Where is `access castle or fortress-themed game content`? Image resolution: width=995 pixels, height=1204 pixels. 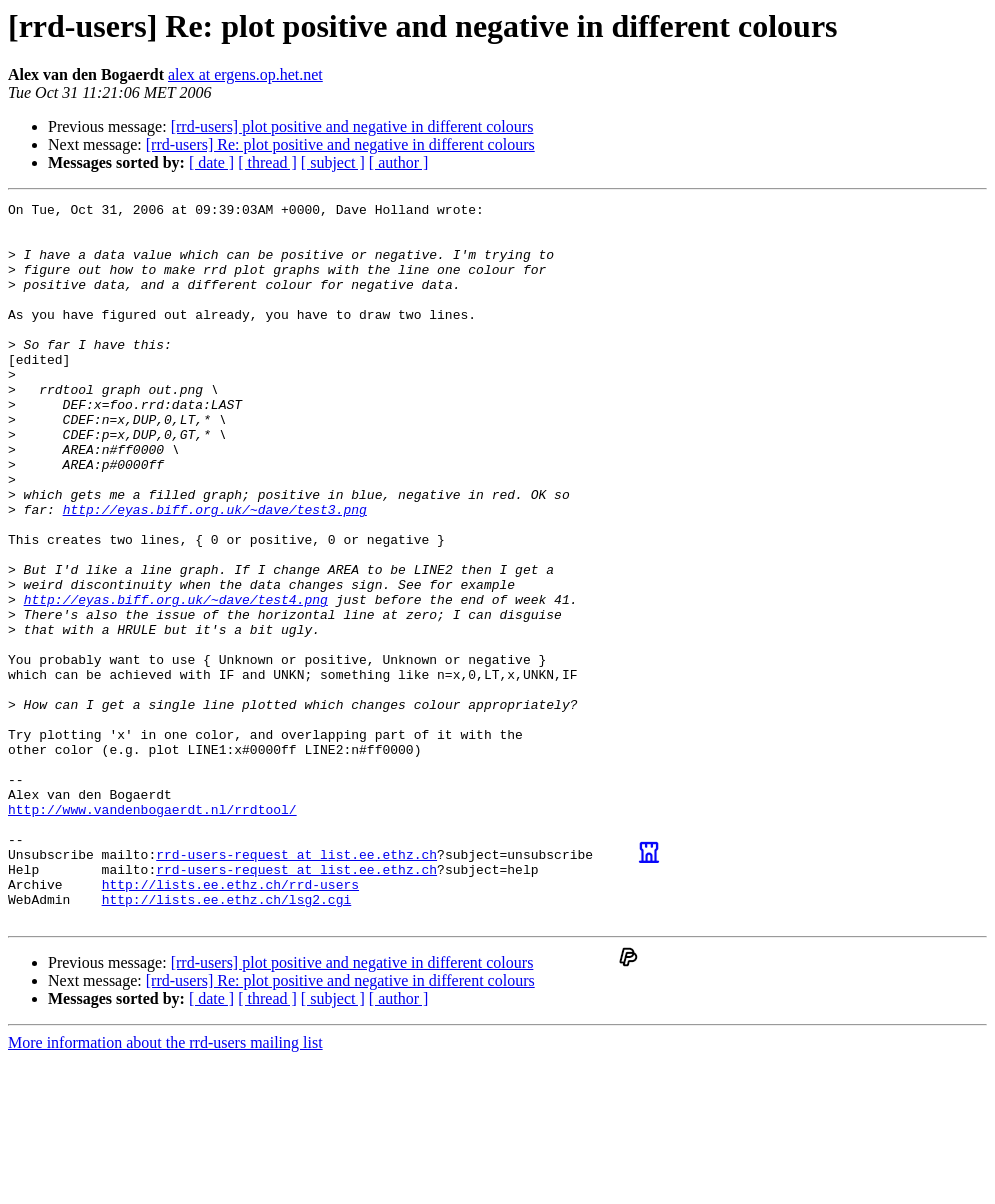 access castle or fortress-themed game content is located at coordinates (649, 852).